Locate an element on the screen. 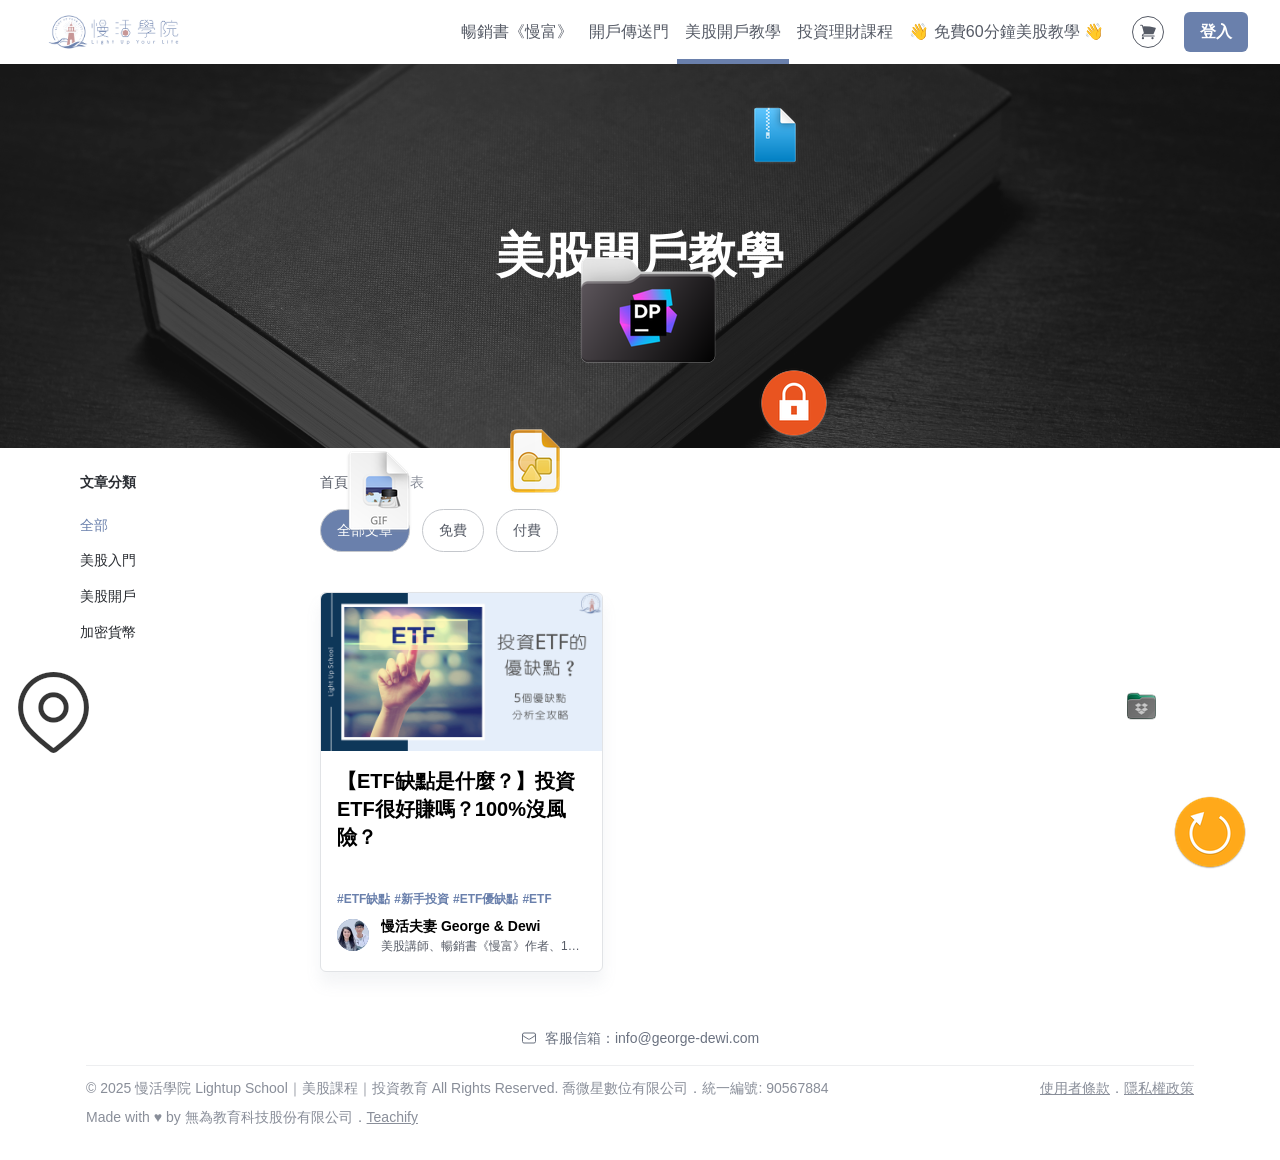  open your dropbox synced folder is located at coordinates (1141, 705).